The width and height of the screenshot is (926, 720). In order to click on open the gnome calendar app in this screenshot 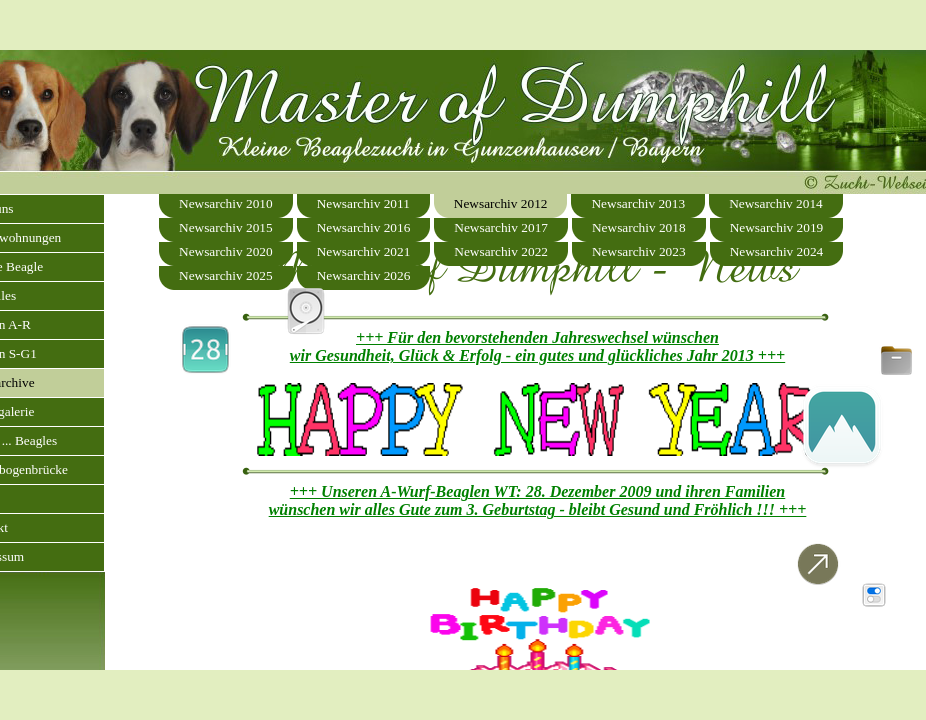, I will do `click(205, 349)`.